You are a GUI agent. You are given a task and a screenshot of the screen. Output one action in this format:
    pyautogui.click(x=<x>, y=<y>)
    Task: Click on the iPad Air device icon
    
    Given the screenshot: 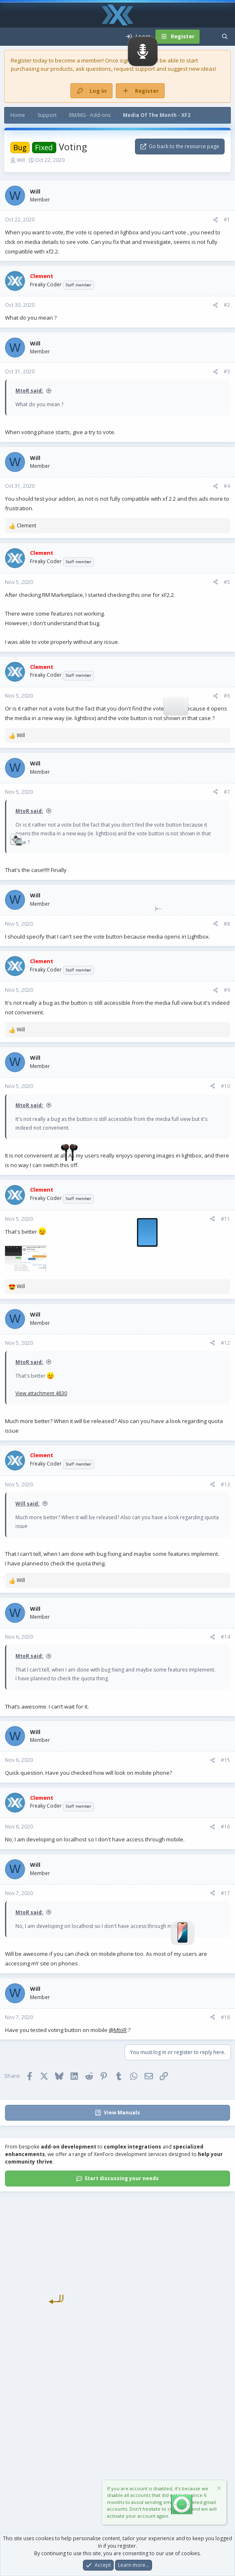 What is the action you would take?
    pyautogui.click(x=147, y=1232)
    